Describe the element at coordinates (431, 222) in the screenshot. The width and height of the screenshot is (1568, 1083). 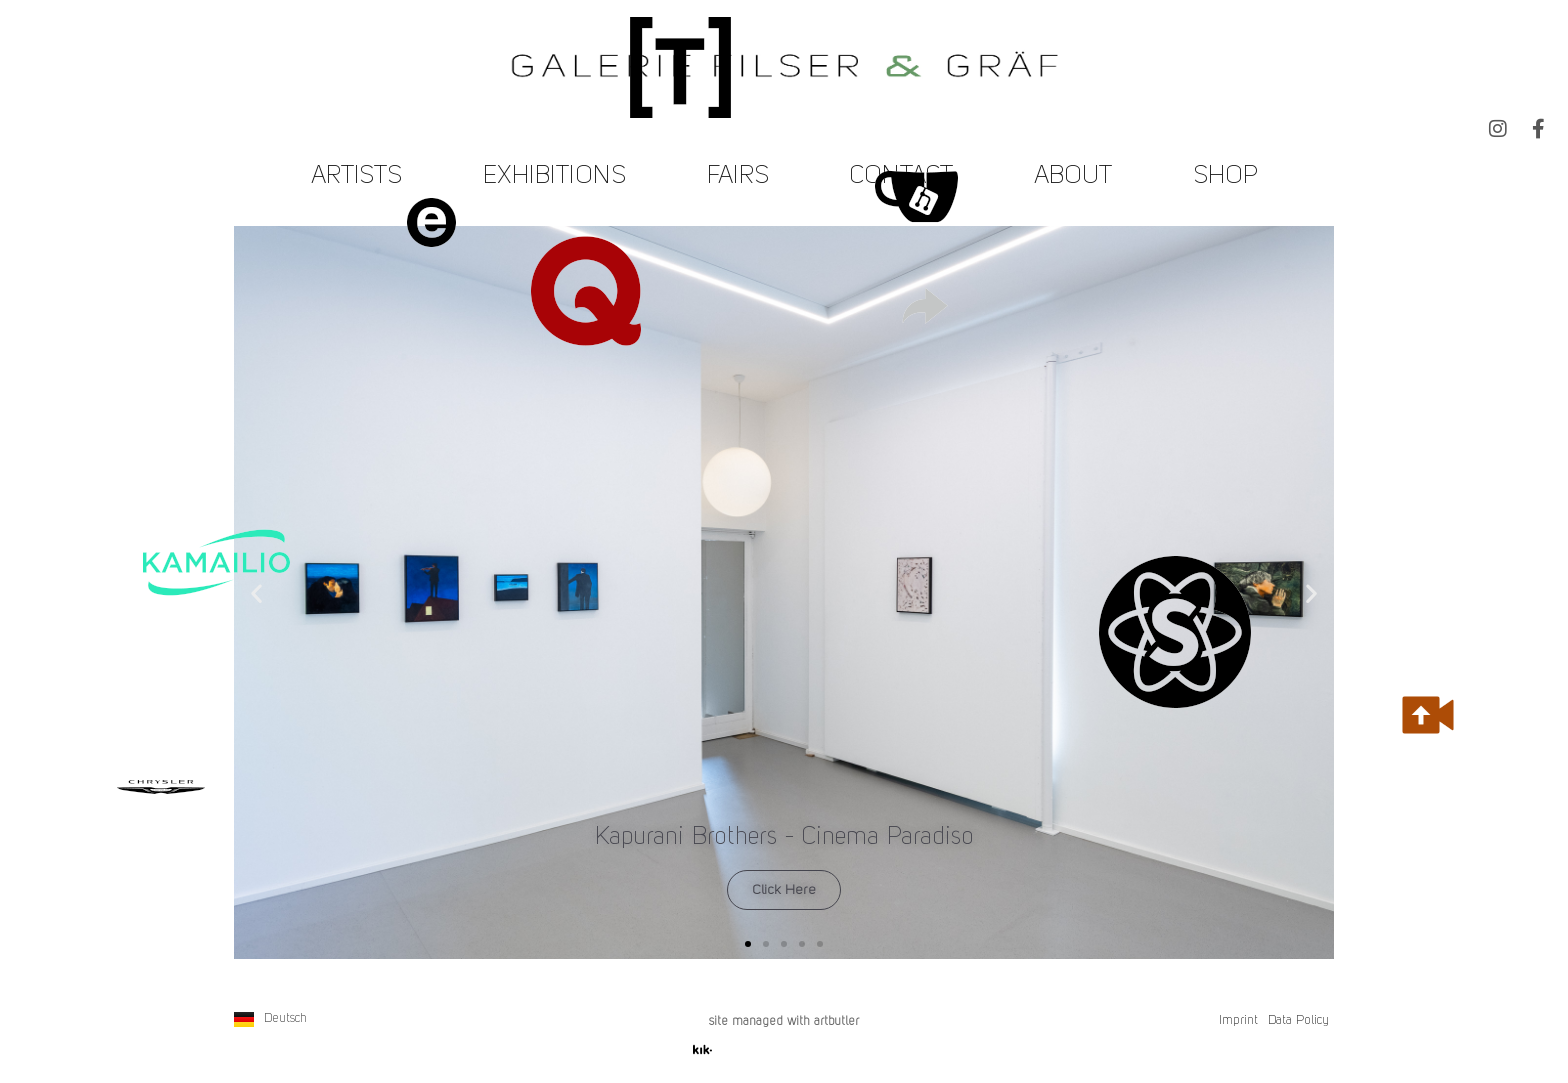
I see `Embarcadero Technologies company logo` at that location.